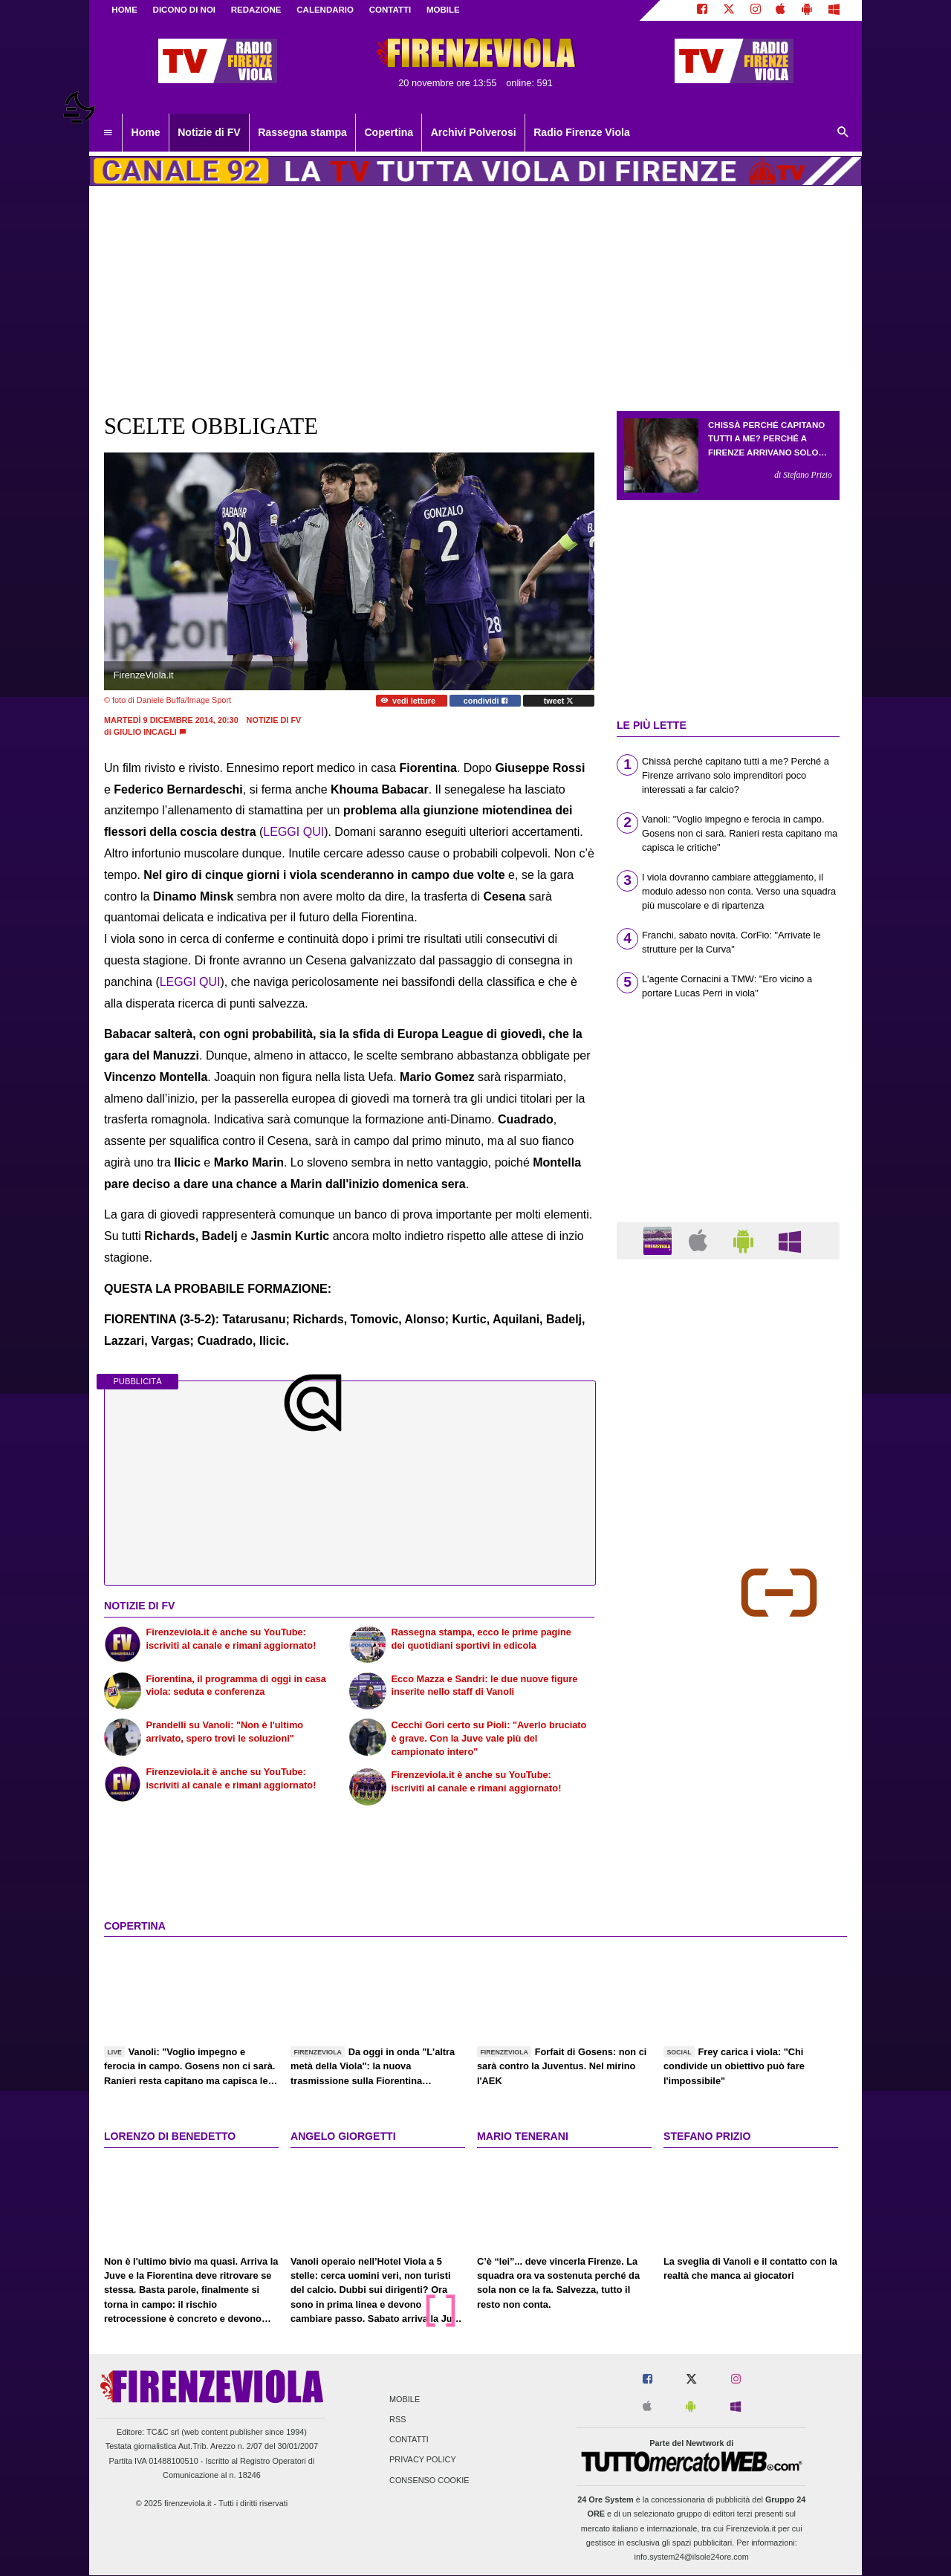 The image size is (951, 2576). I want to click on access code editor or development tools, so click(441, 2311).